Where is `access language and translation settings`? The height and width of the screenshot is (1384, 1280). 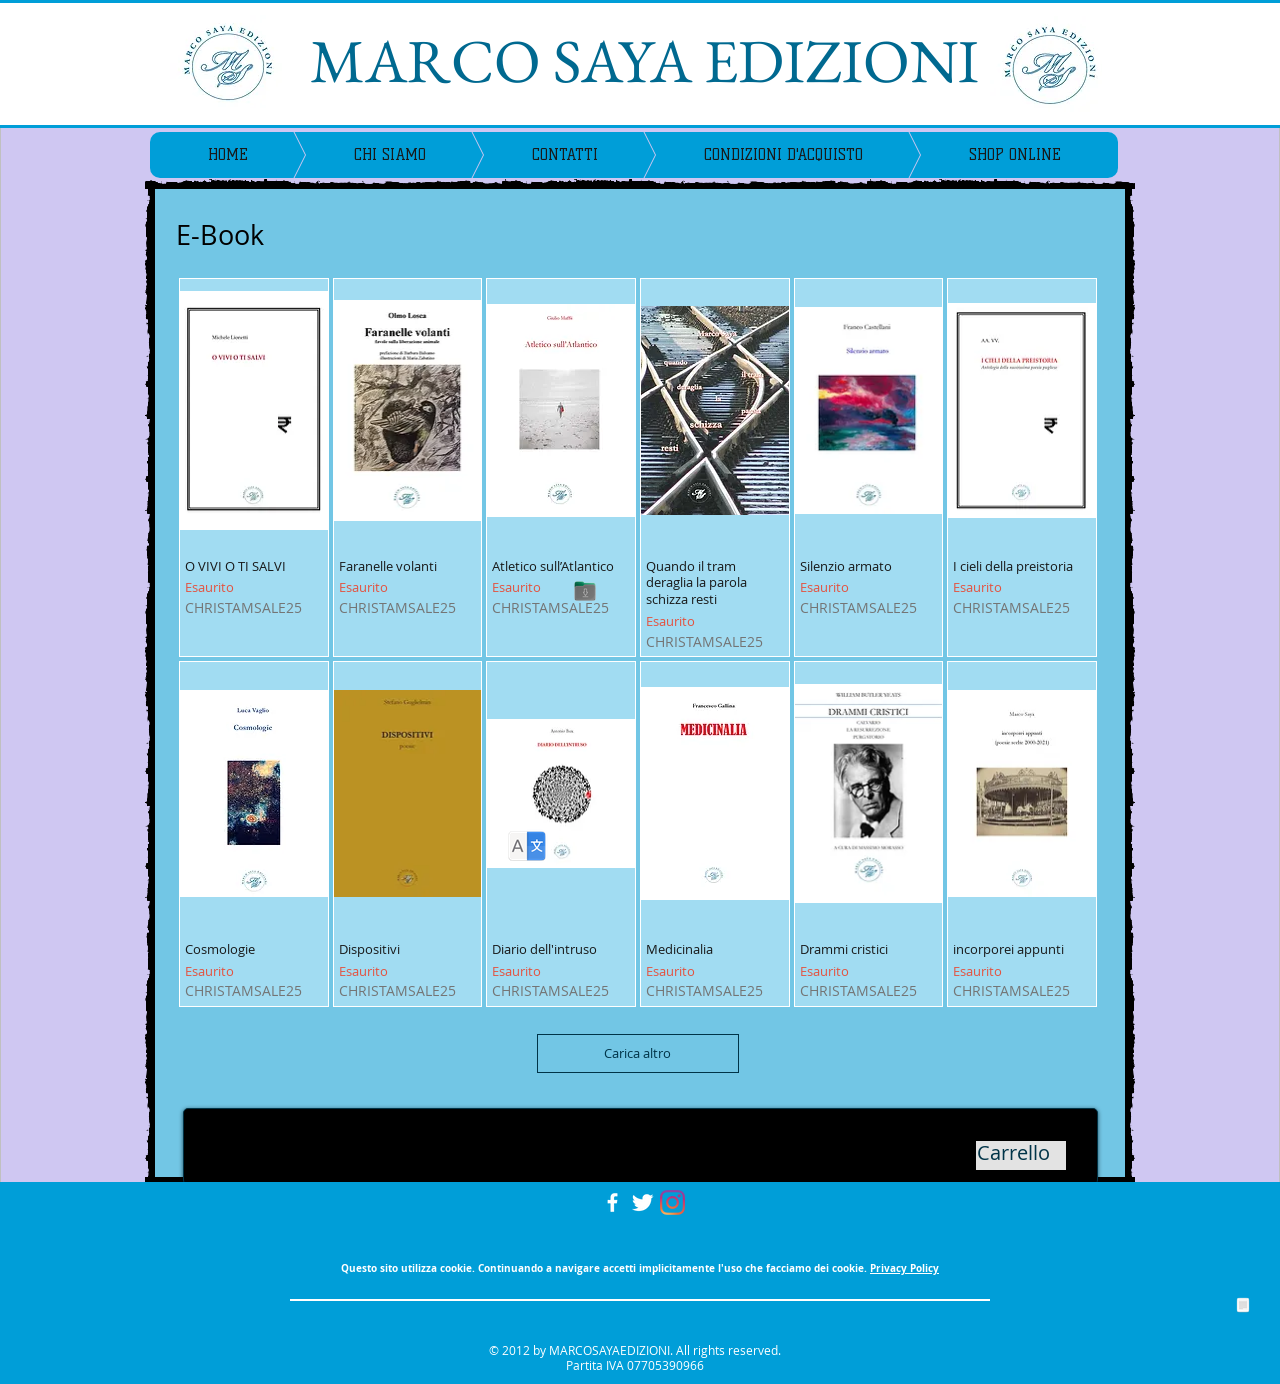
access language and translation settings is located at coordinates (527, 846).